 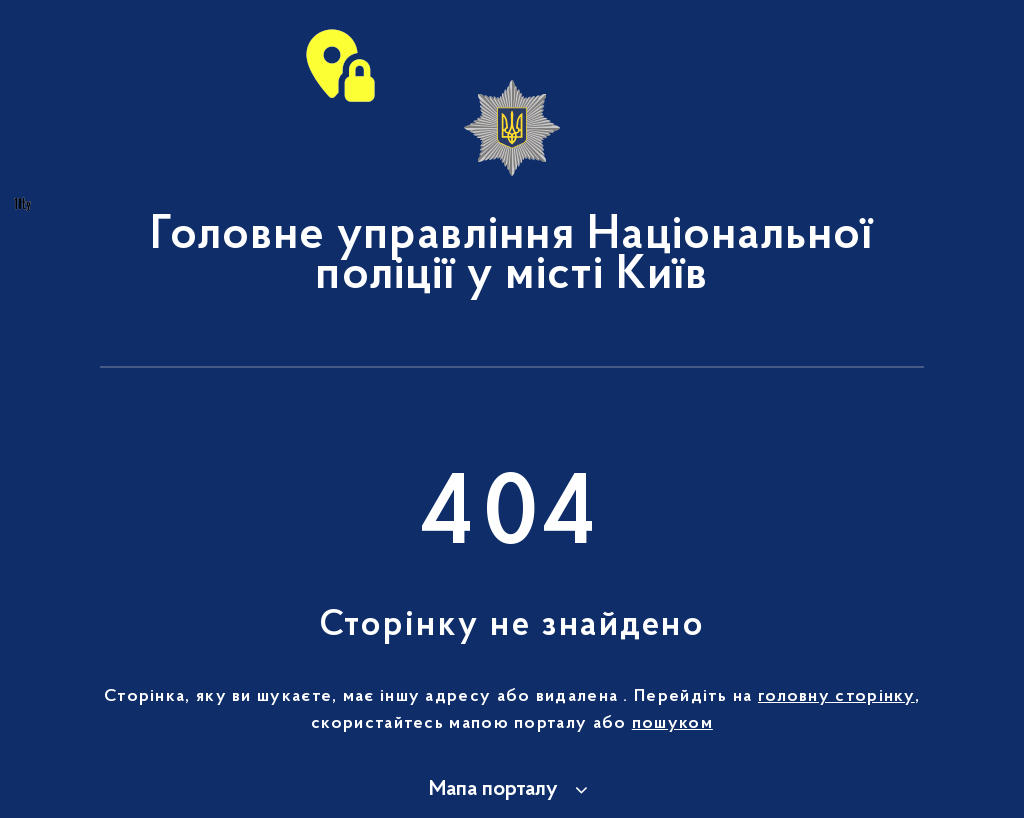 What do you see at coordinates (340, 63) in the screenshot?
I see `indicates a private or secured location` at bounding box center [340, 63].